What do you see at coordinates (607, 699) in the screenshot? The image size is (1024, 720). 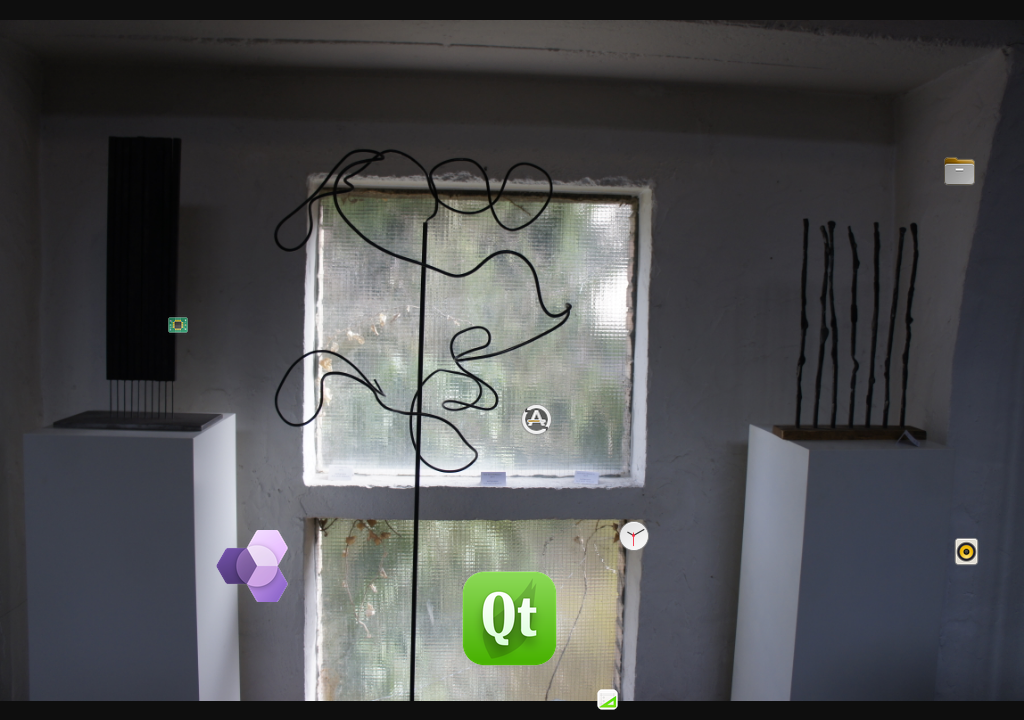 I see `open glade interface designer` at bounding box center [607, 699].